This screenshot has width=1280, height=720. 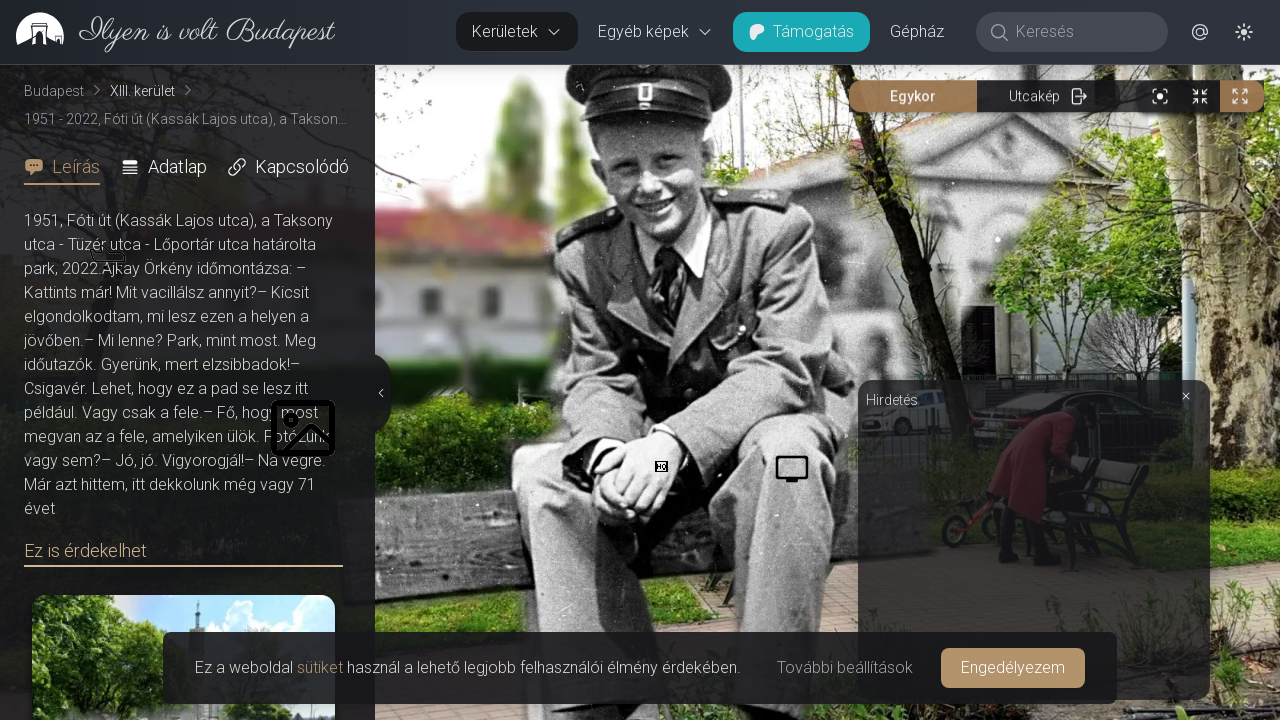 What do you see at coordinates (792, 469) in the screenshot?
I see `access tv or display settings` at bounding box center [792, 469].